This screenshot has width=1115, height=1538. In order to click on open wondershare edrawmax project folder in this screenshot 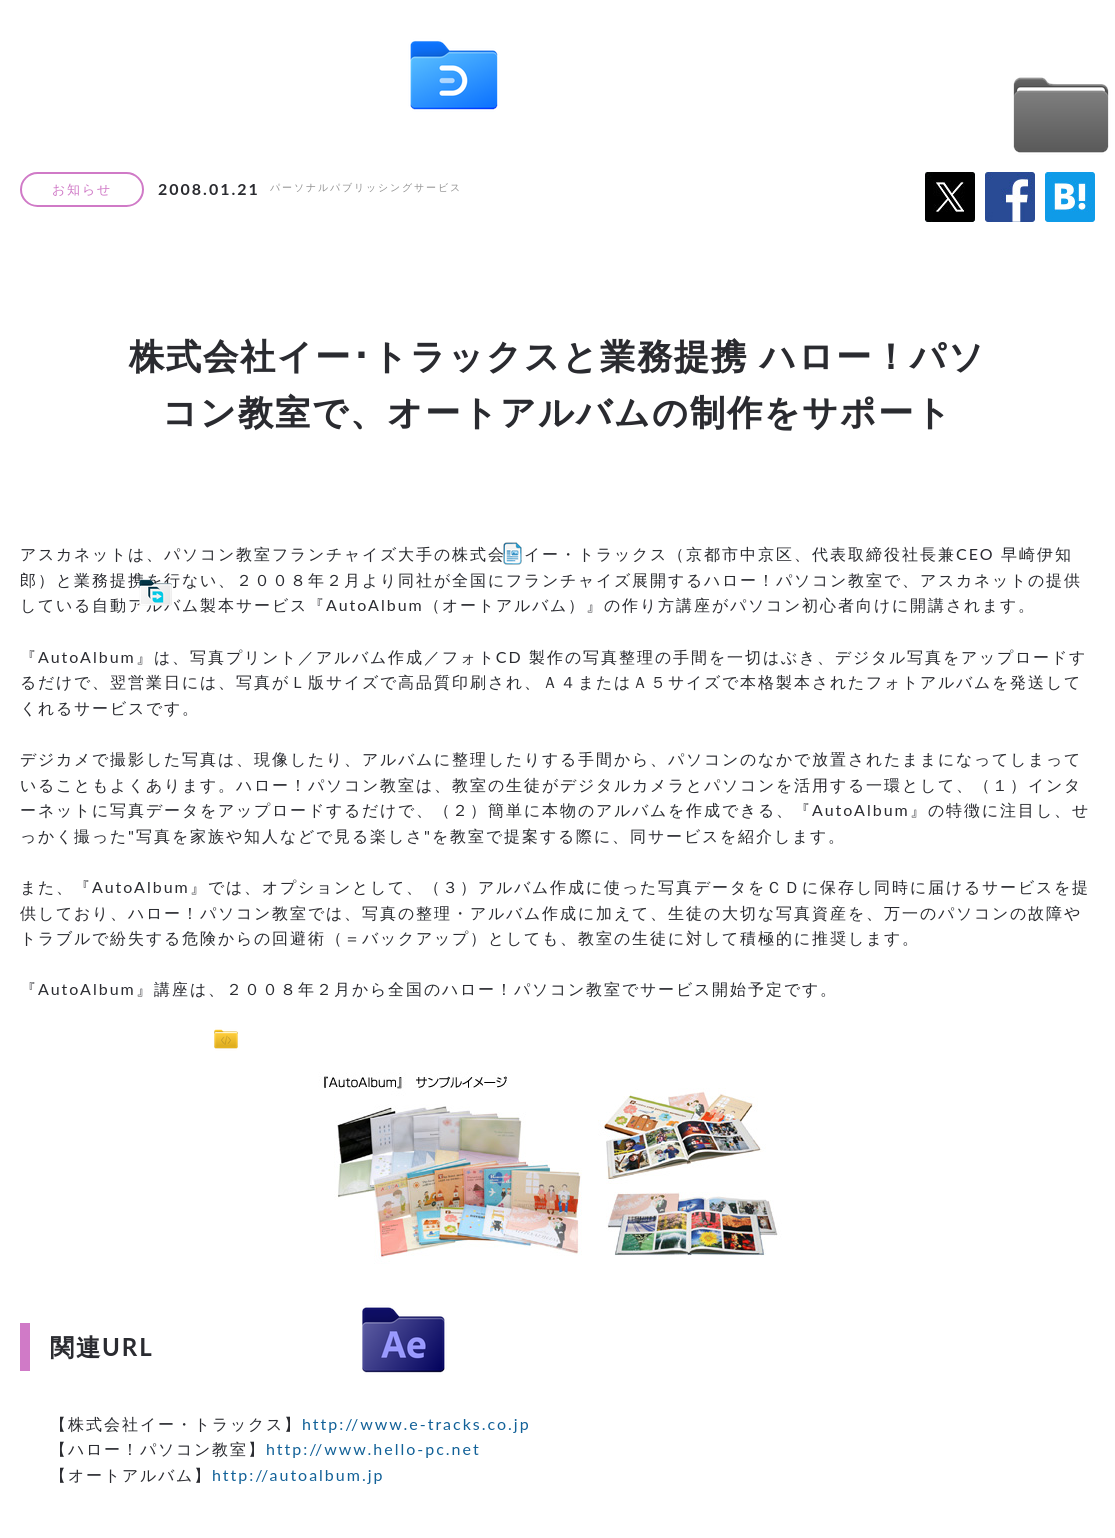, I will do `click(453, 77)`.